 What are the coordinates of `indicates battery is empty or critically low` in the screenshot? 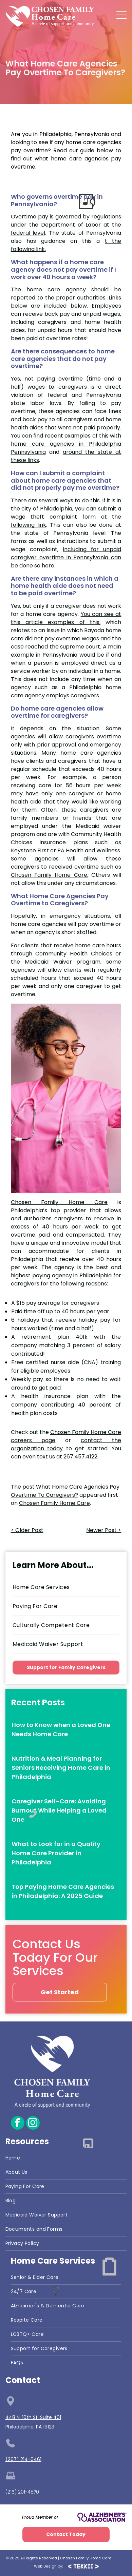 It's located at (109, 2266).